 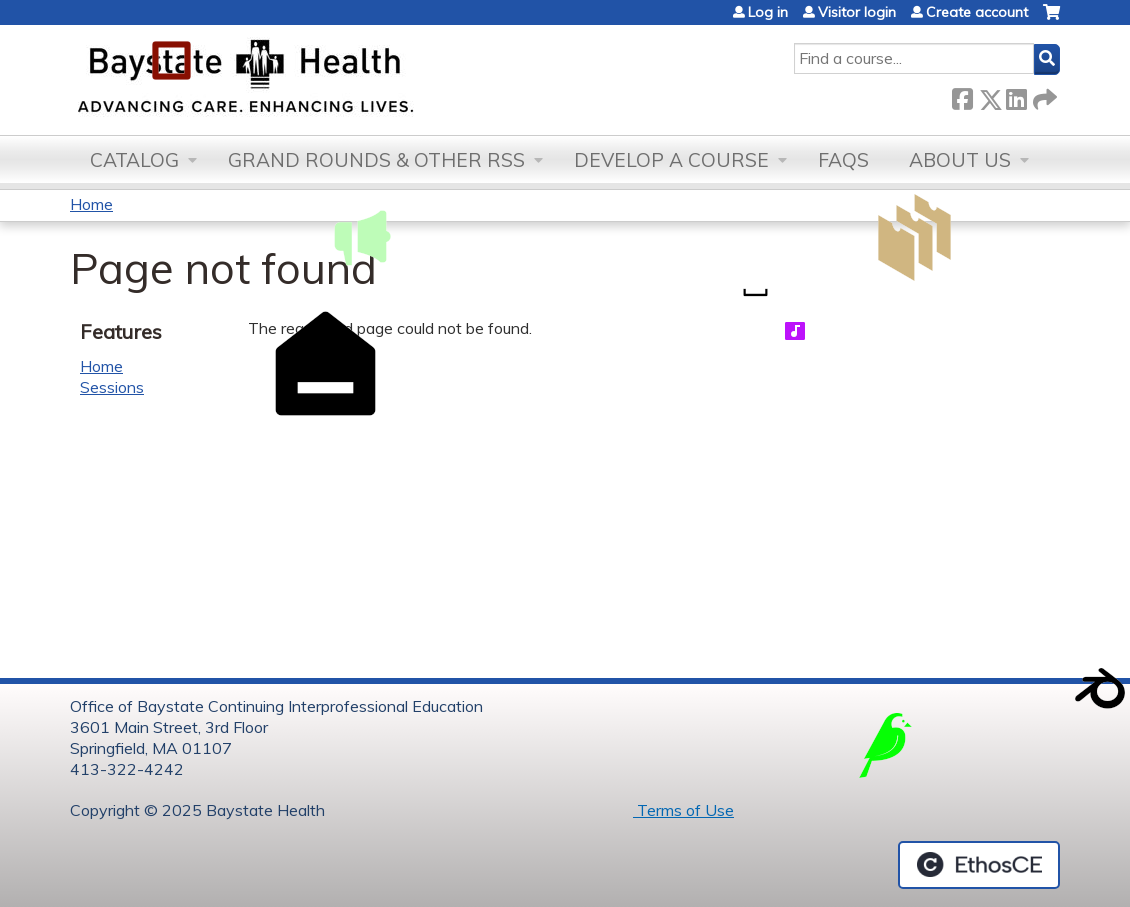 What do you see at coordinates (171, 60) in the screenshot?
I see `stop media playback` at bounding box center [171, 60].